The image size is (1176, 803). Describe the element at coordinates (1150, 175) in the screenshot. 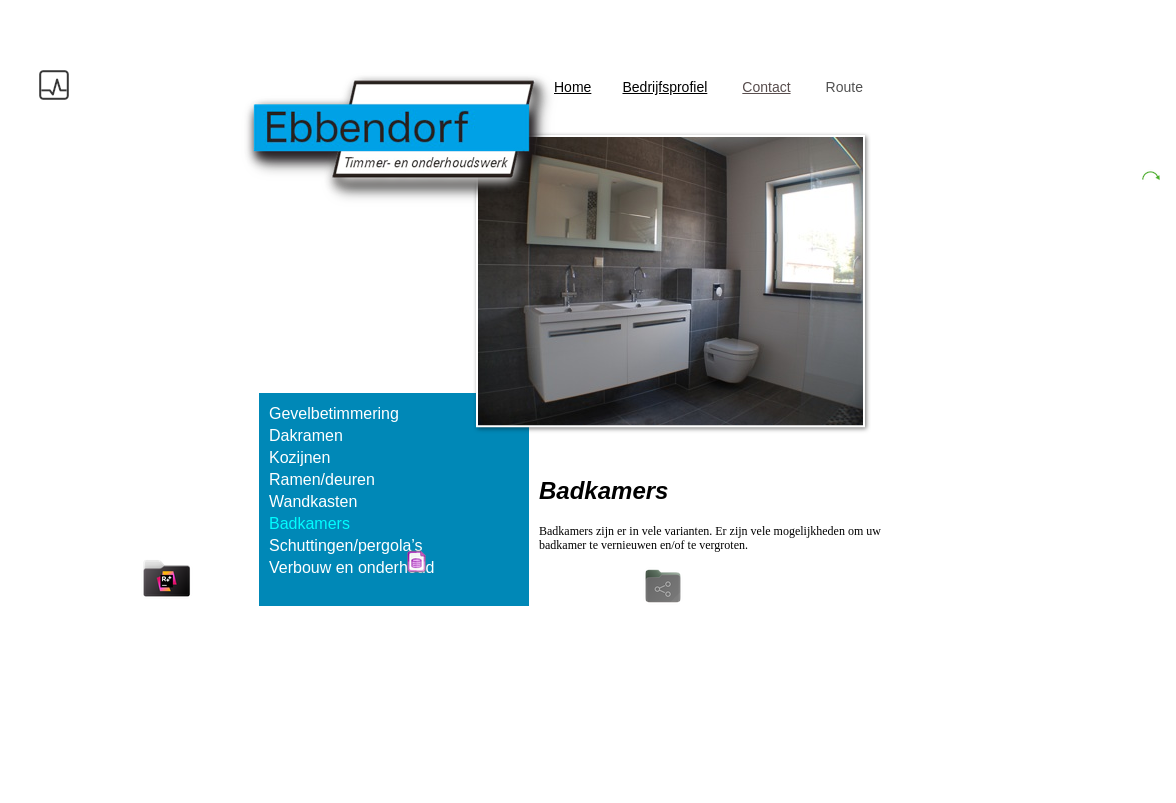

I see `redo the last undone action` at that location.